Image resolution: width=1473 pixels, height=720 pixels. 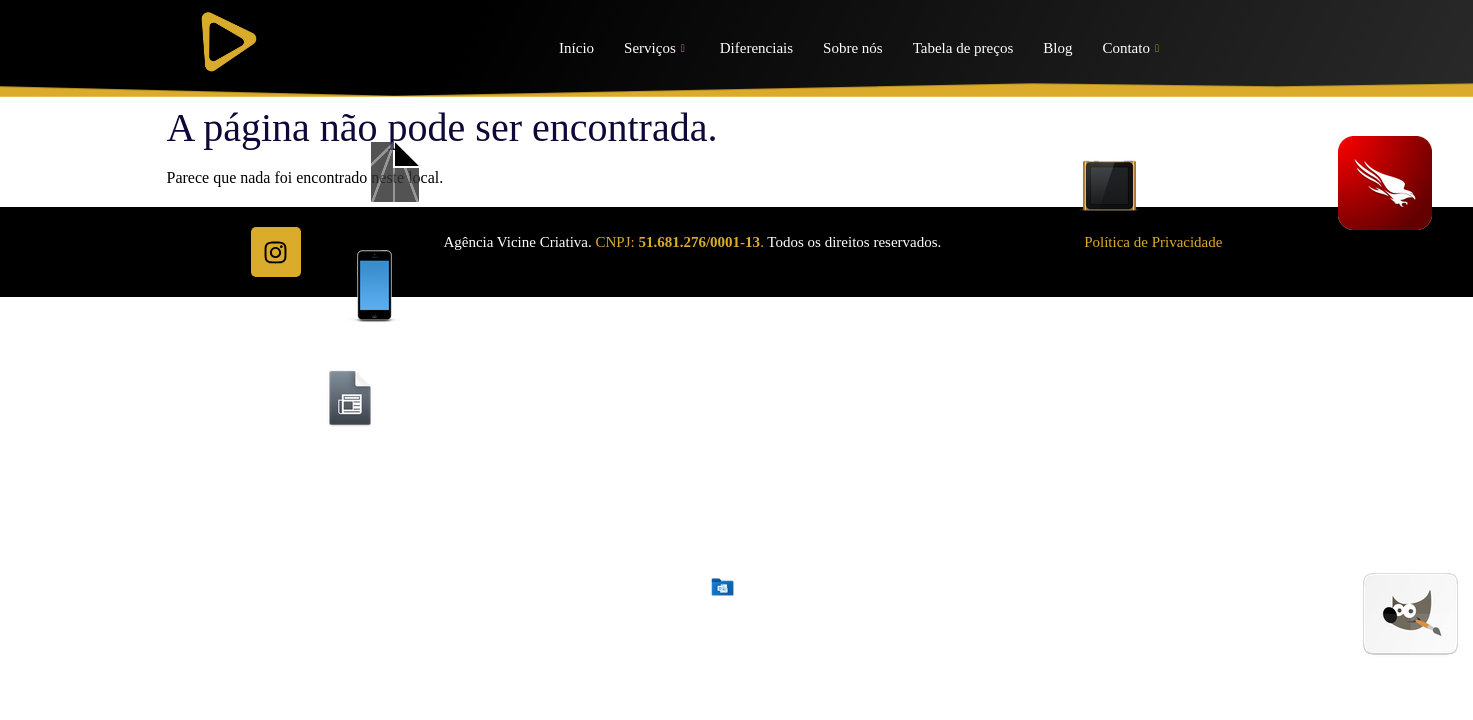 I want to click on open CrowdStrike Falcon endpoint security app, so click(x=1385, y=183).